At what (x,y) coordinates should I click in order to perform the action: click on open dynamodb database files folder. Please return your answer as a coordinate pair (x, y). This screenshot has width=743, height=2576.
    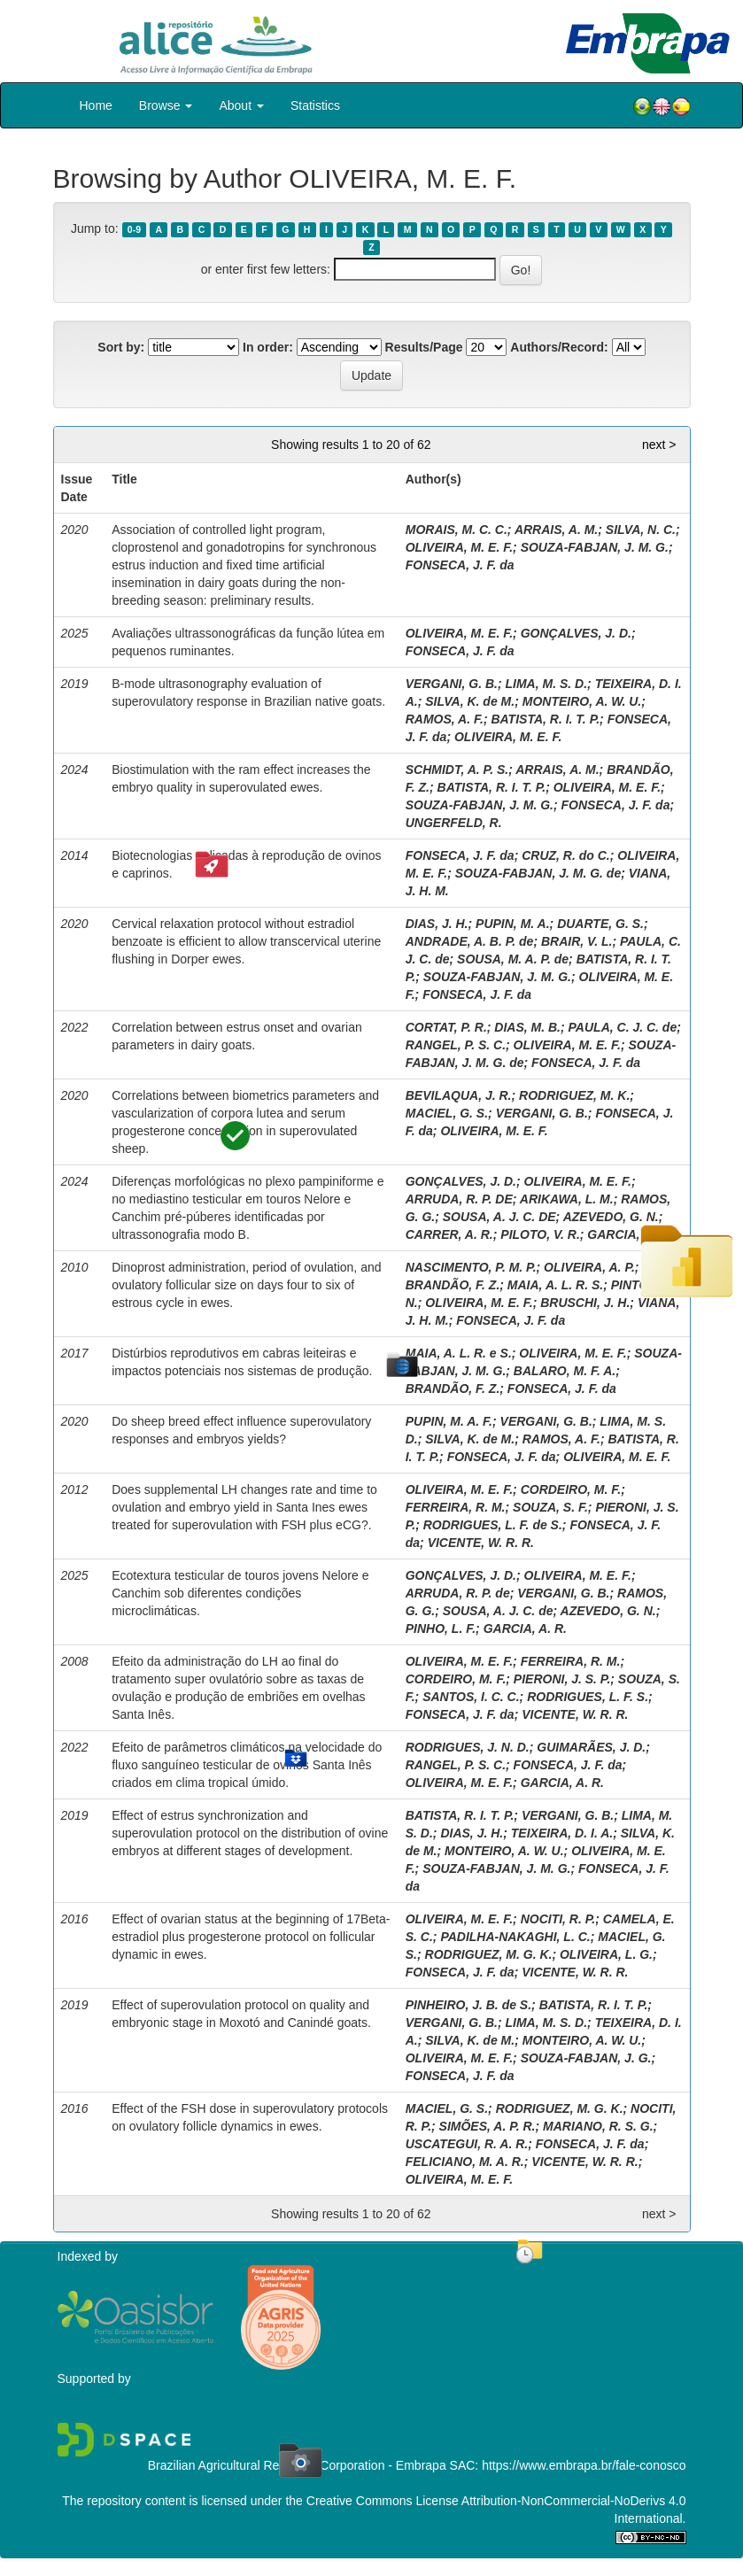
    Looking at the image, I should click on (402, 1365).